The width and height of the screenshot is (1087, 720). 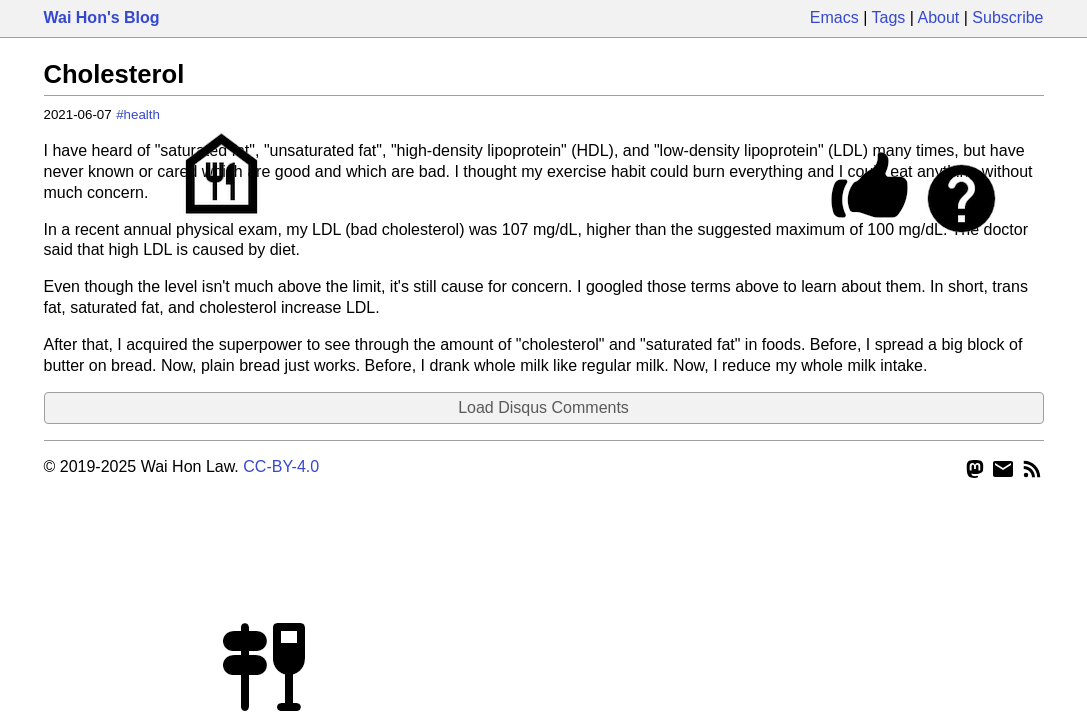 I want to click on like or upvote content, so click(x=869, y=188).